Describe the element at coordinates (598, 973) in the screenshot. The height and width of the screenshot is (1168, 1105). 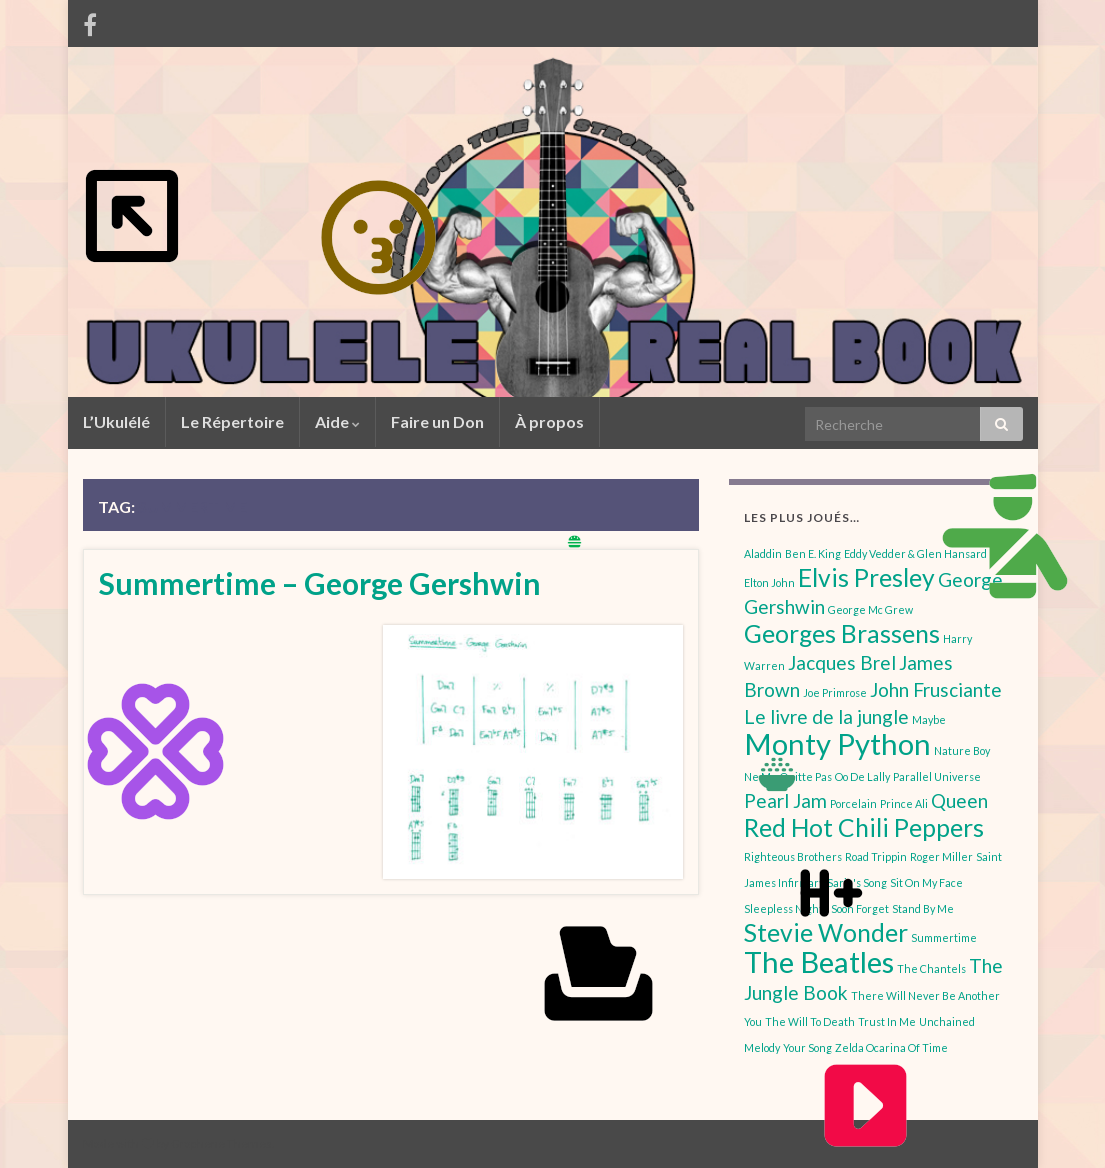
I see `access tissue box or hygiene supplies` at that location.